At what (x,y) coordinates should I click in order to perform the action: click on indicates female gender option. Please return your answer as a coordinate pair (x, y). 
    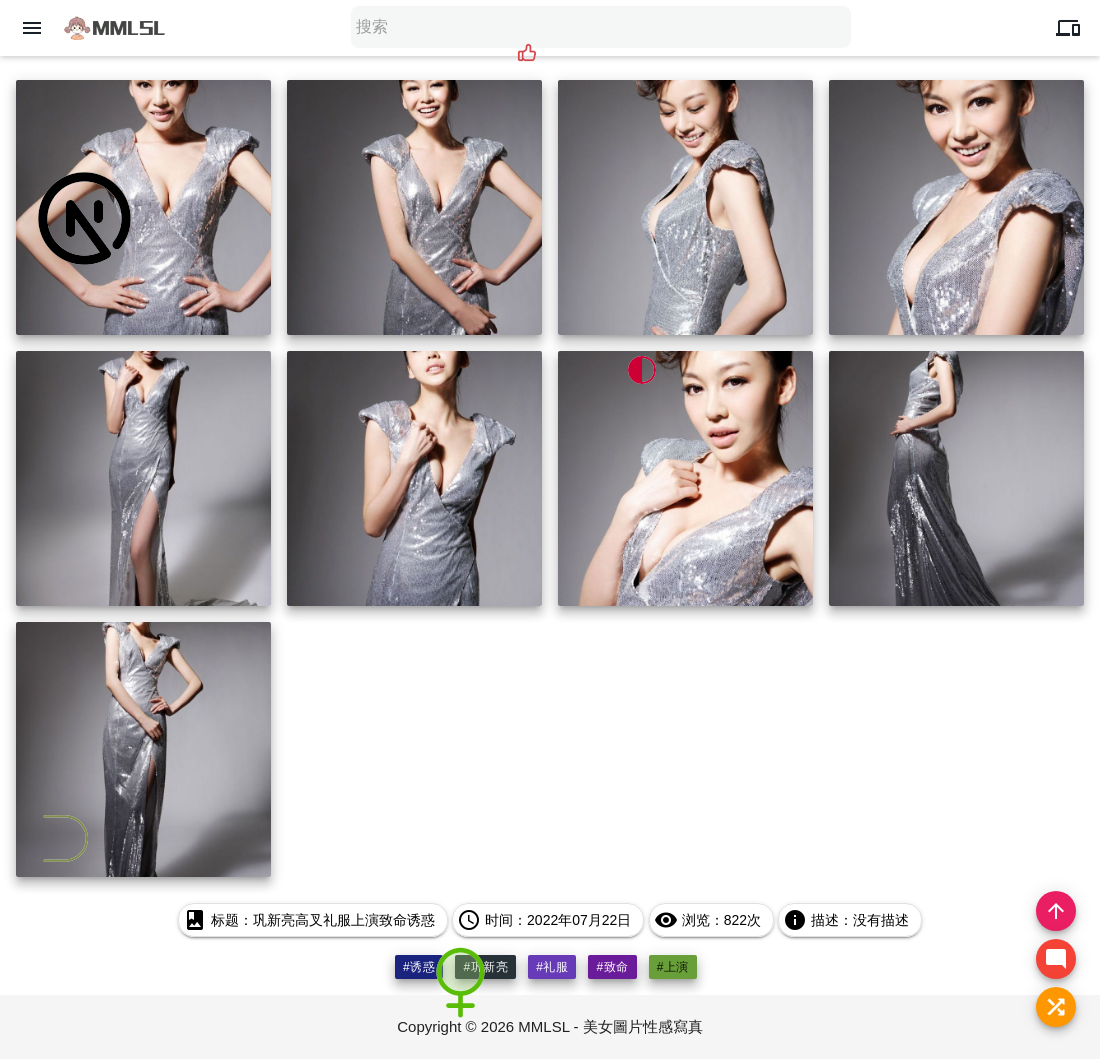
    Looking at the image, I should click on (460, 981).